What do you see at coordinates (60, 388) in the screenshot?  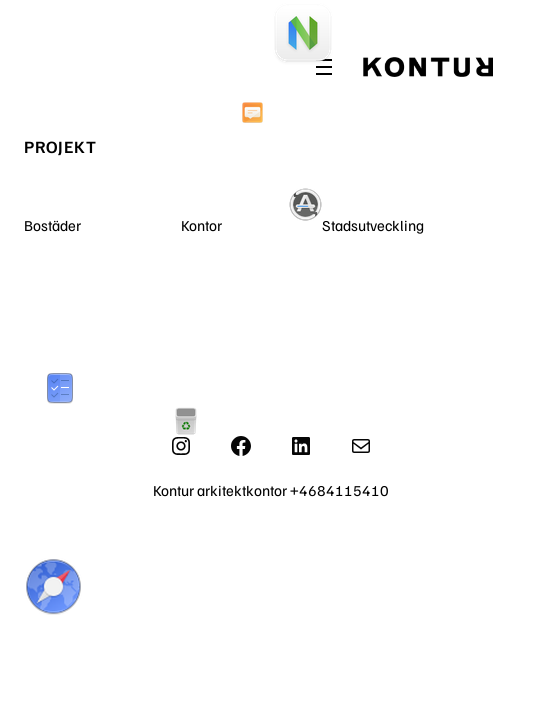 I see `open the to-do list app` at bounding box center [60, 388].